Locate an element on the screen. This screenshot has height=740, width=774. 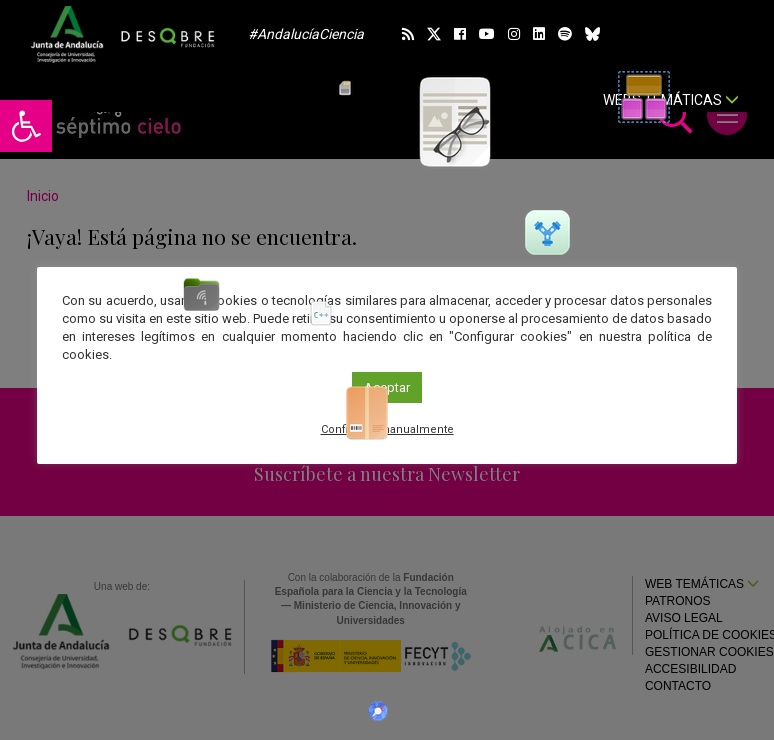
a C++ source code file is located at coordinates (321, 313).